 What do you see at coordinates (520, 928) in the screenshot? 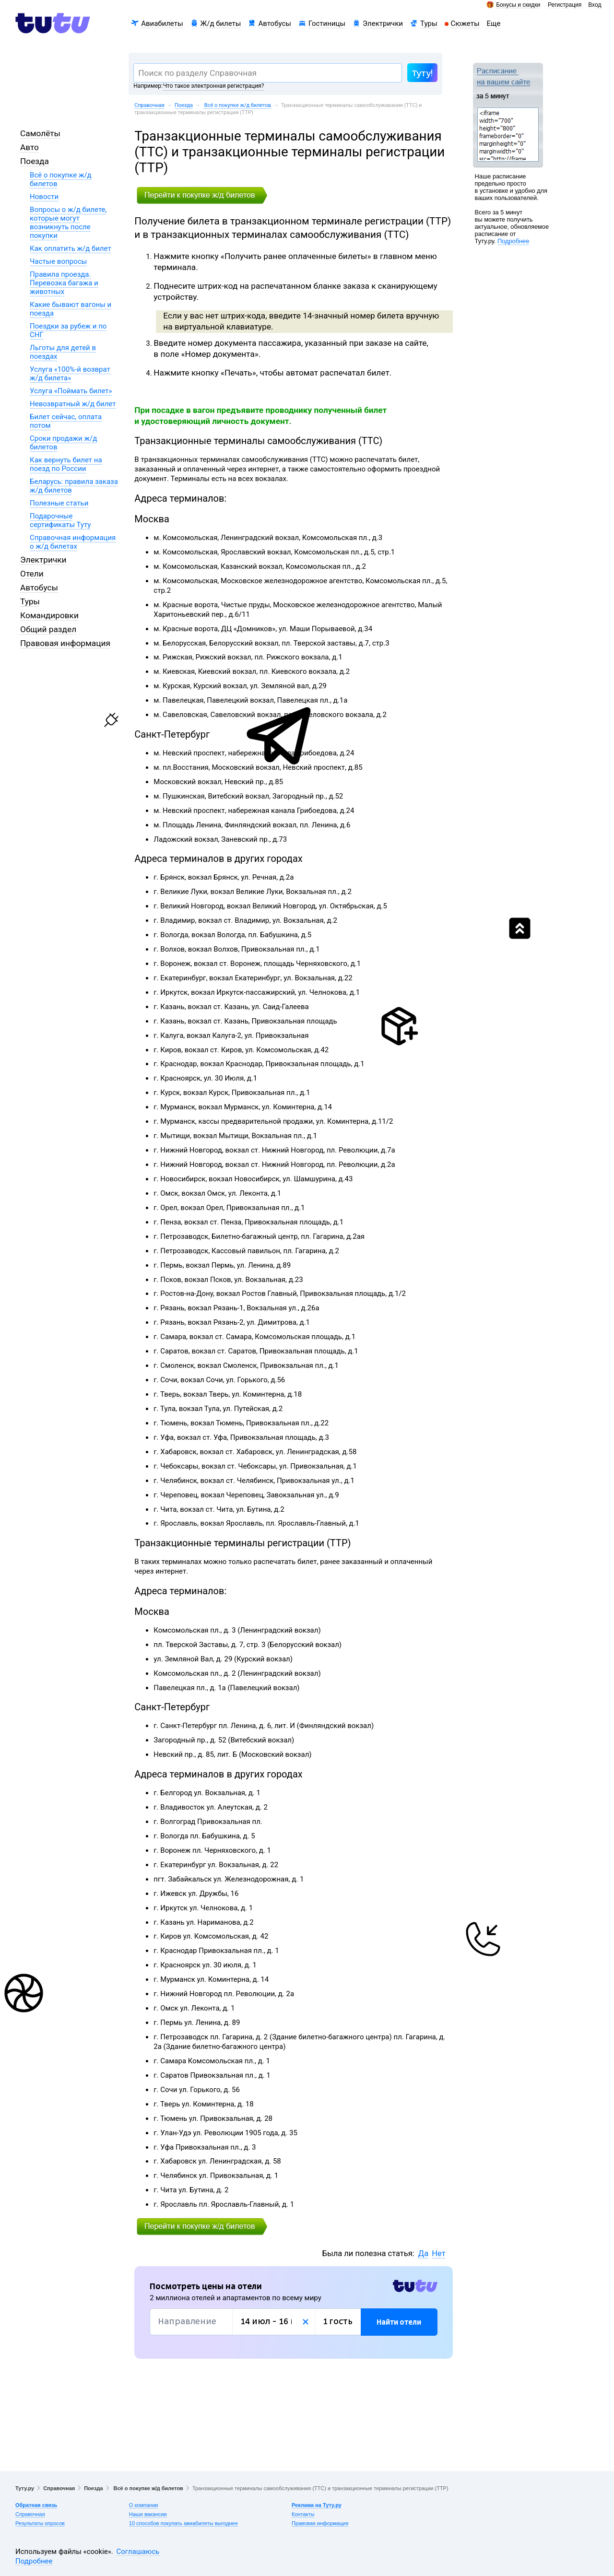
I see `scroll to top of page` at bounding box center [520, 928].